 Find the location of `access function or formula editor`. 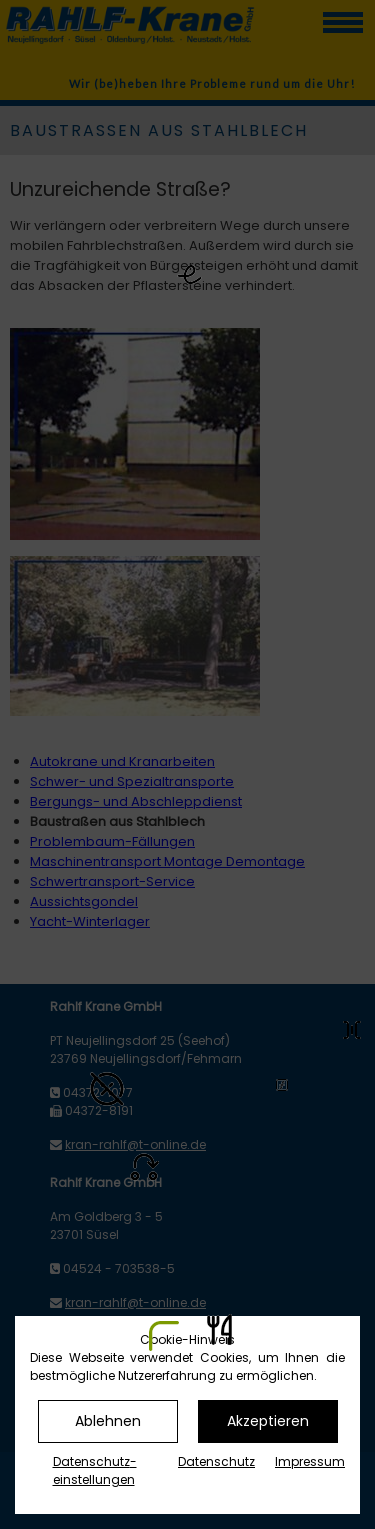

access function or formula editor is located at coordinates (282, 1085).